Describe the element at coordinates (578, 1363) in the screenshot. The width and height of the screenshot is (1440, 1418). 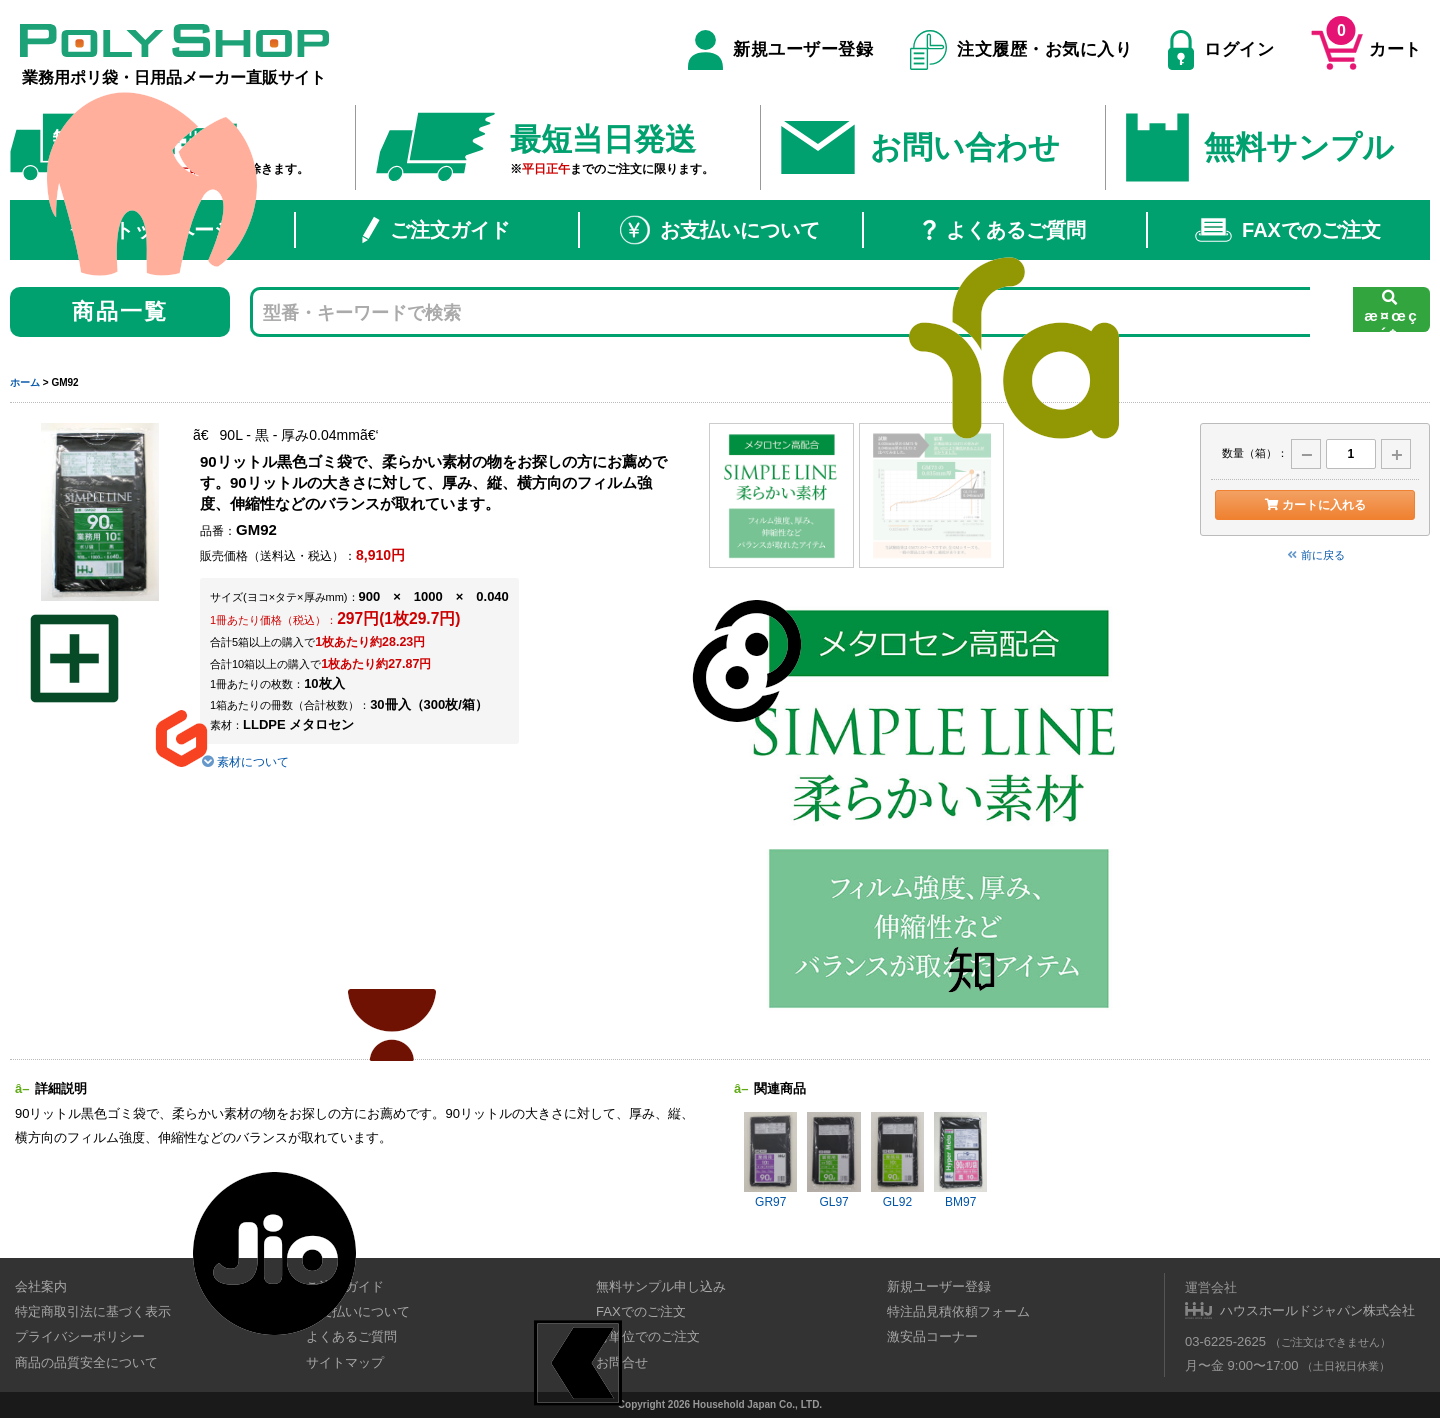
I see `thurgauer kantonalbank logo` at that location.